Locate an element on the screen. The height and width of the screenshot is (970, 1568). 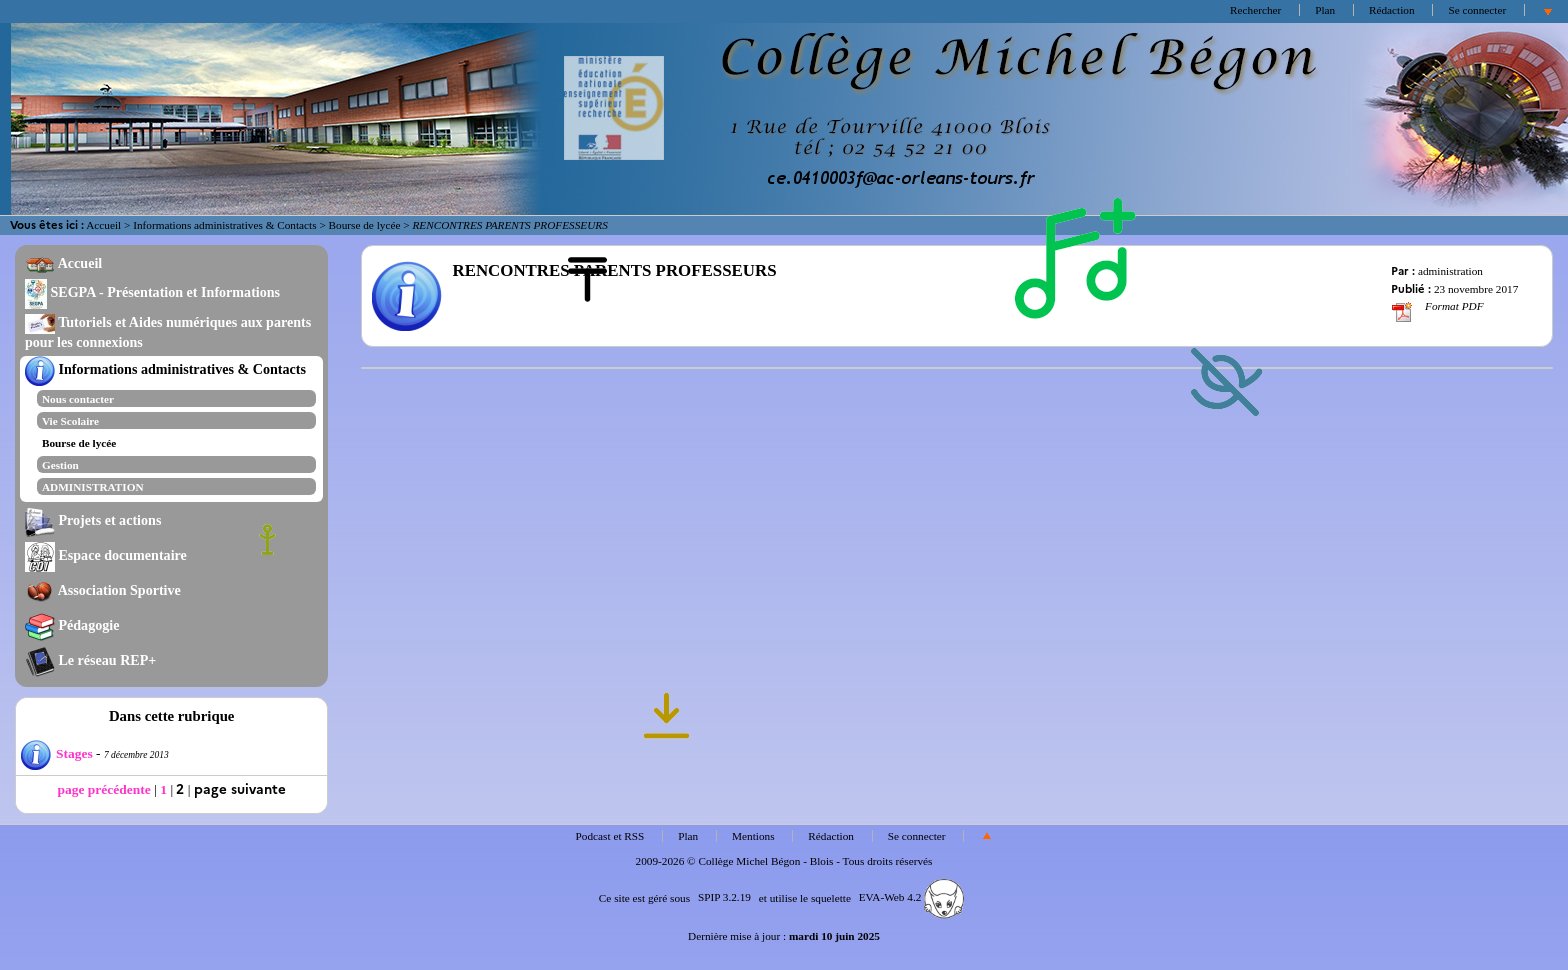
indicates kazakhstani tenge currency is located at coordinates (587, 279).